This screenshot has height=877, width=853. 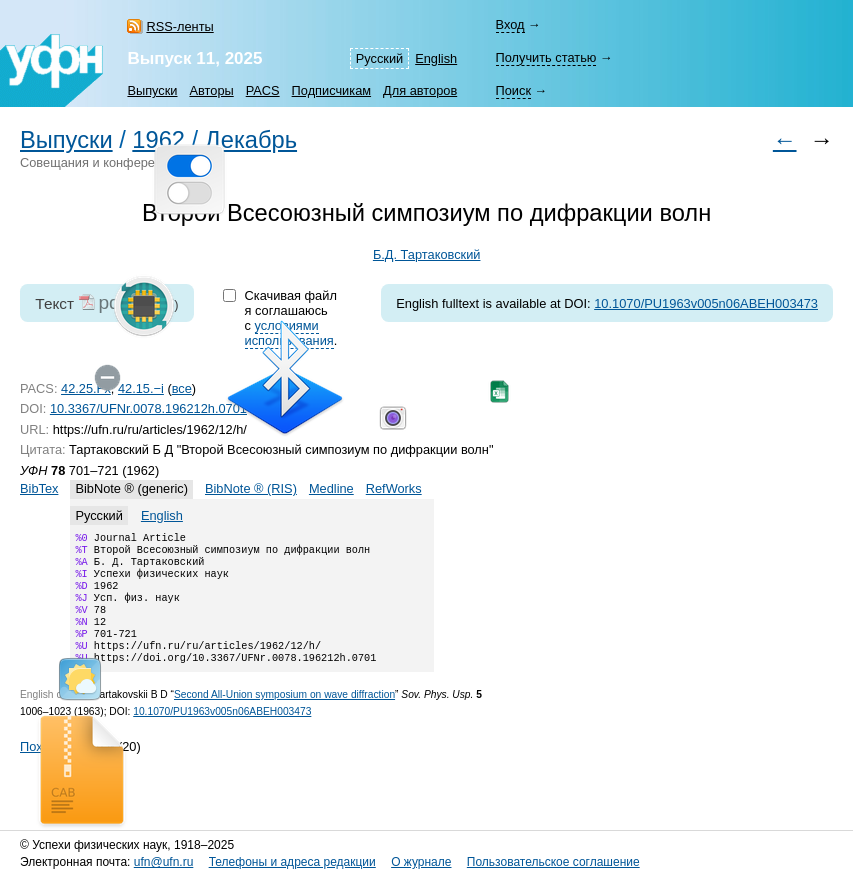 I want to click on open the cheese webcam application, so click(x=393, y=418).